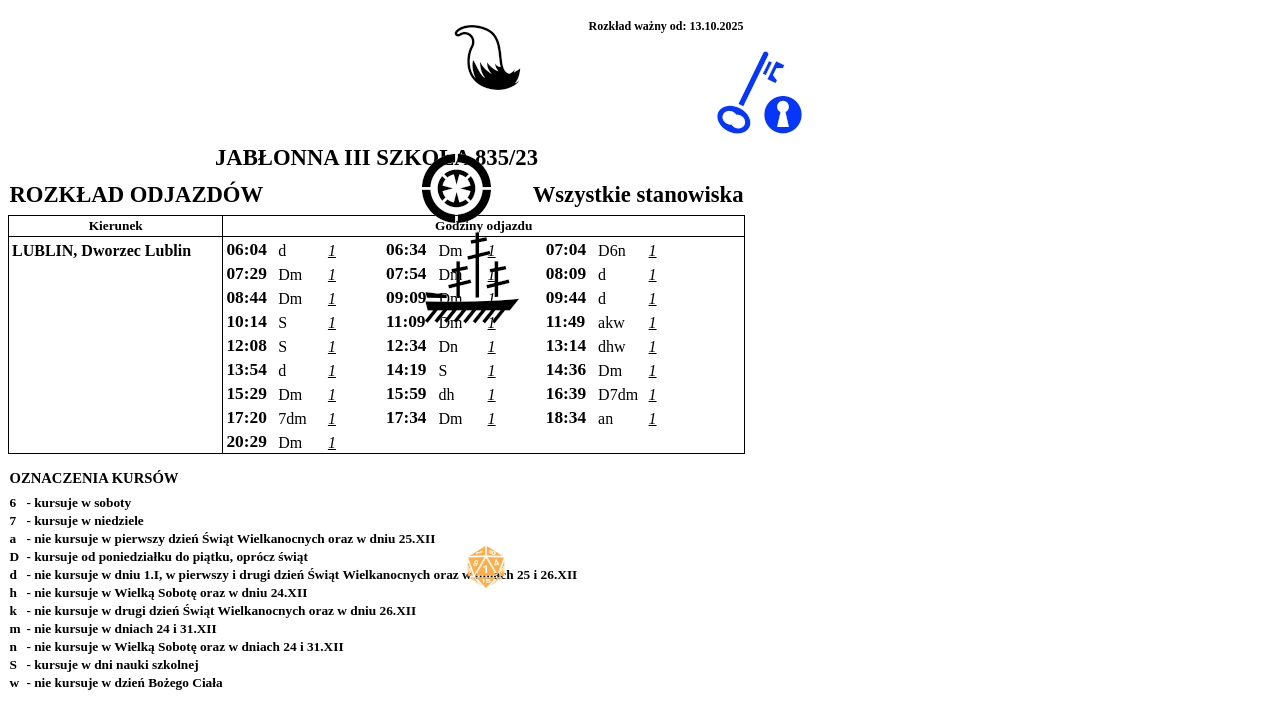 Image resolution: width=1280 pixels, height=720 pixels. Describe the element at coordinates (456, 188) in the screenshot. I see `aim or target an object in-game` at that location.